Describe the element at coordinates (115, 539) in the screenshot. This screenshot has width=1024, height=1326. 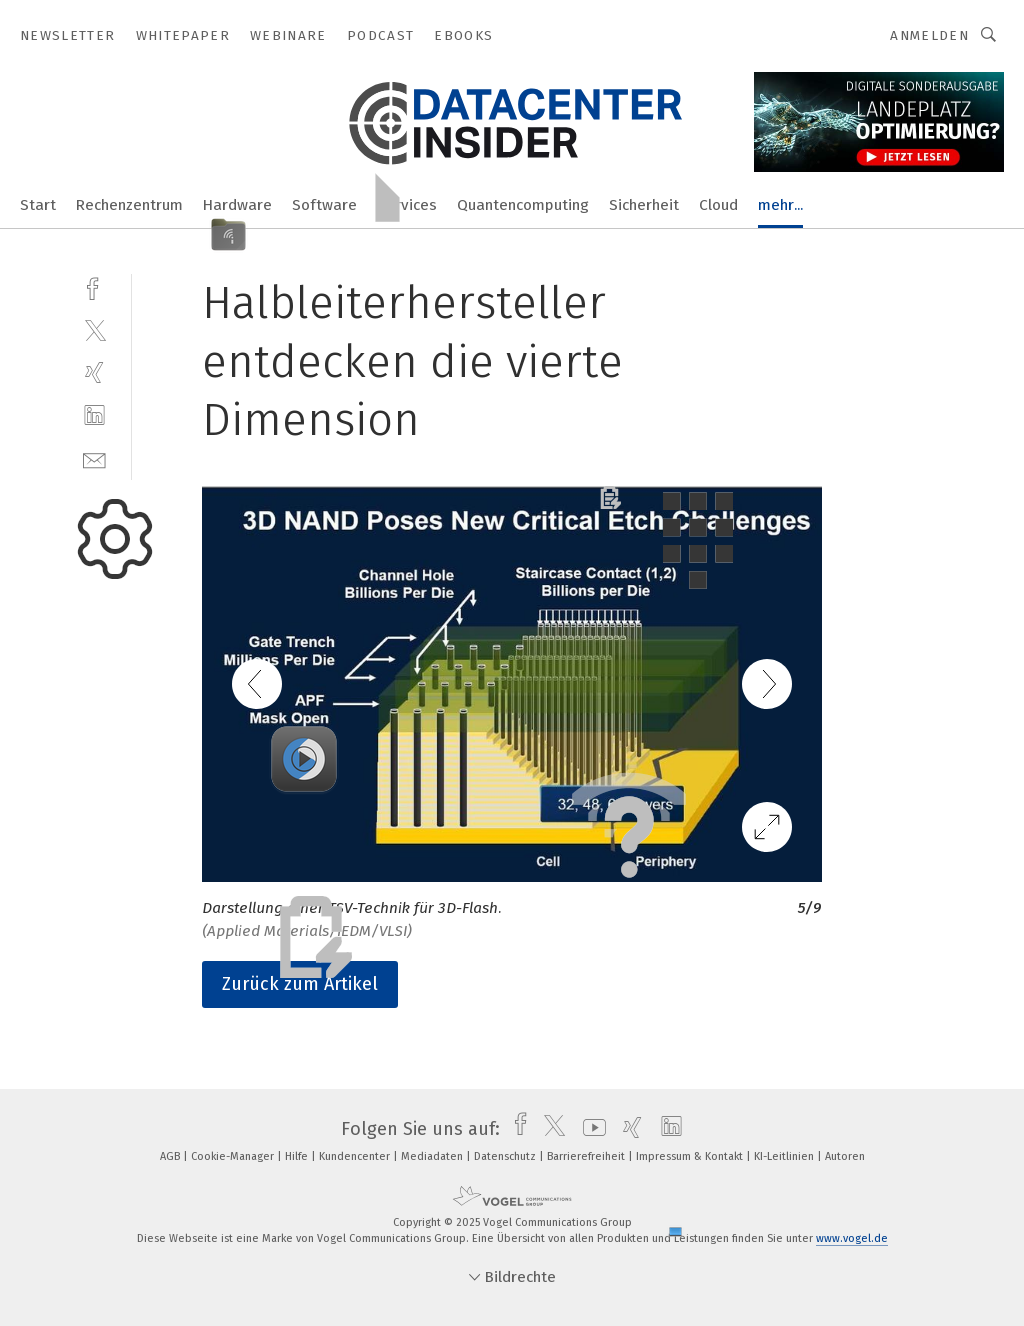
I see `access system settings` at that location.